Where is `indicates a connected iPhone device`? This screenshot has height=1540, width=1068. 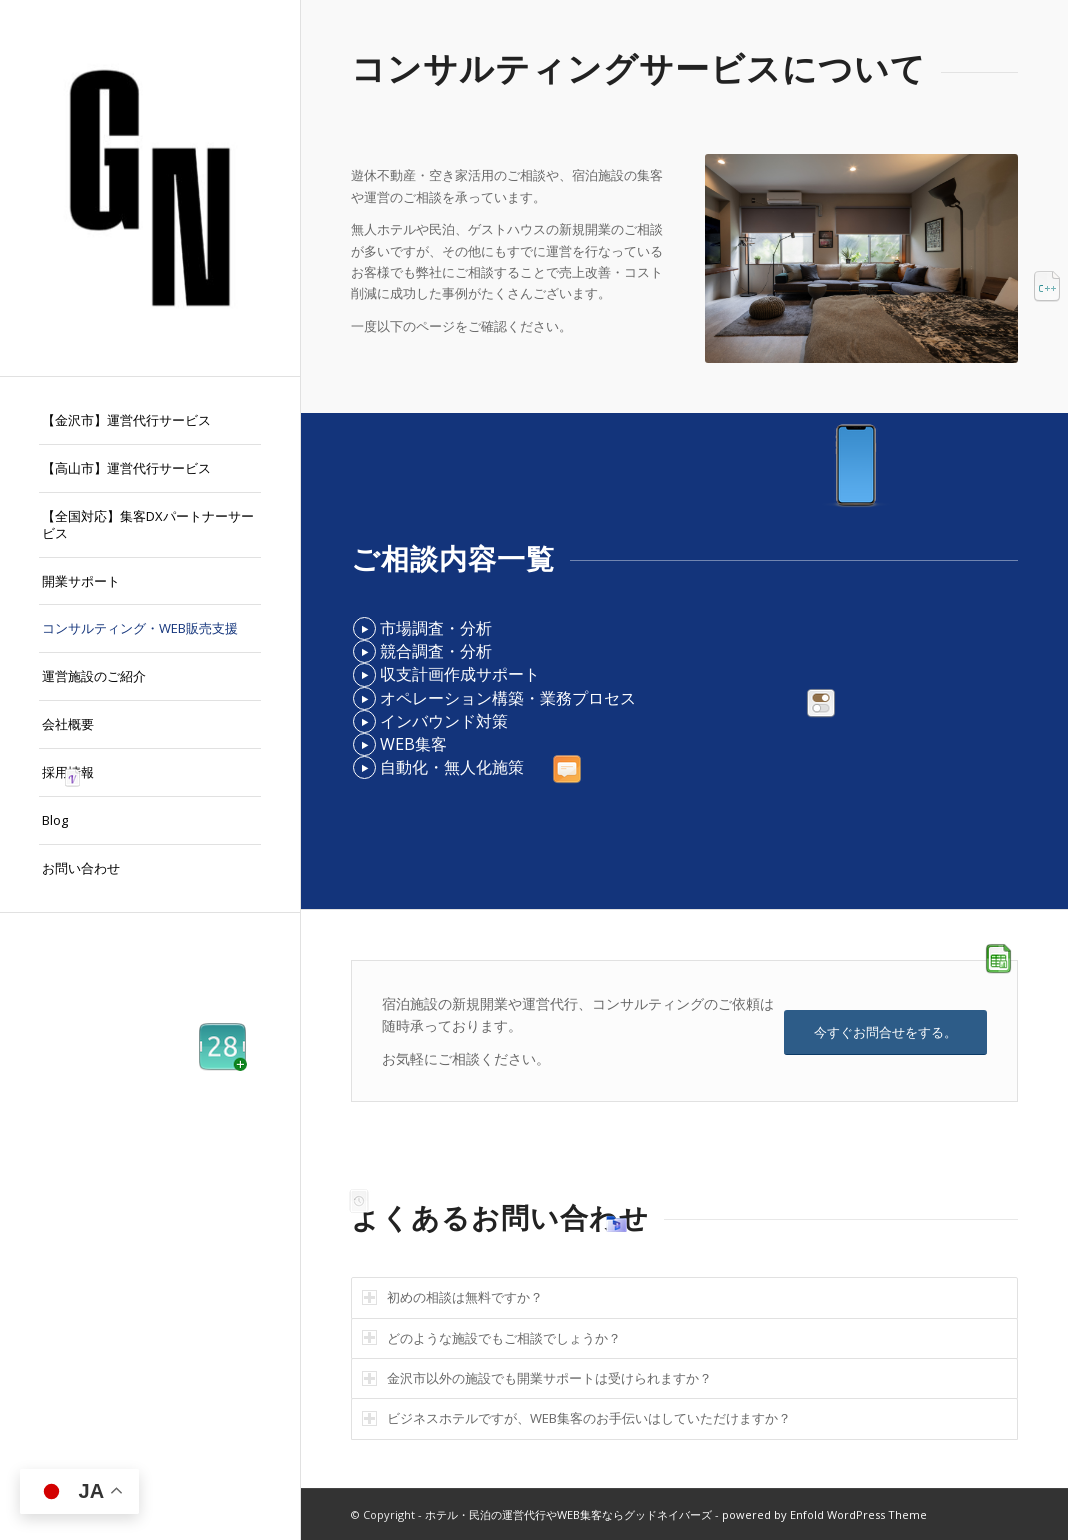
indicates a connected iPhone device is located at coordinates (856, 466).